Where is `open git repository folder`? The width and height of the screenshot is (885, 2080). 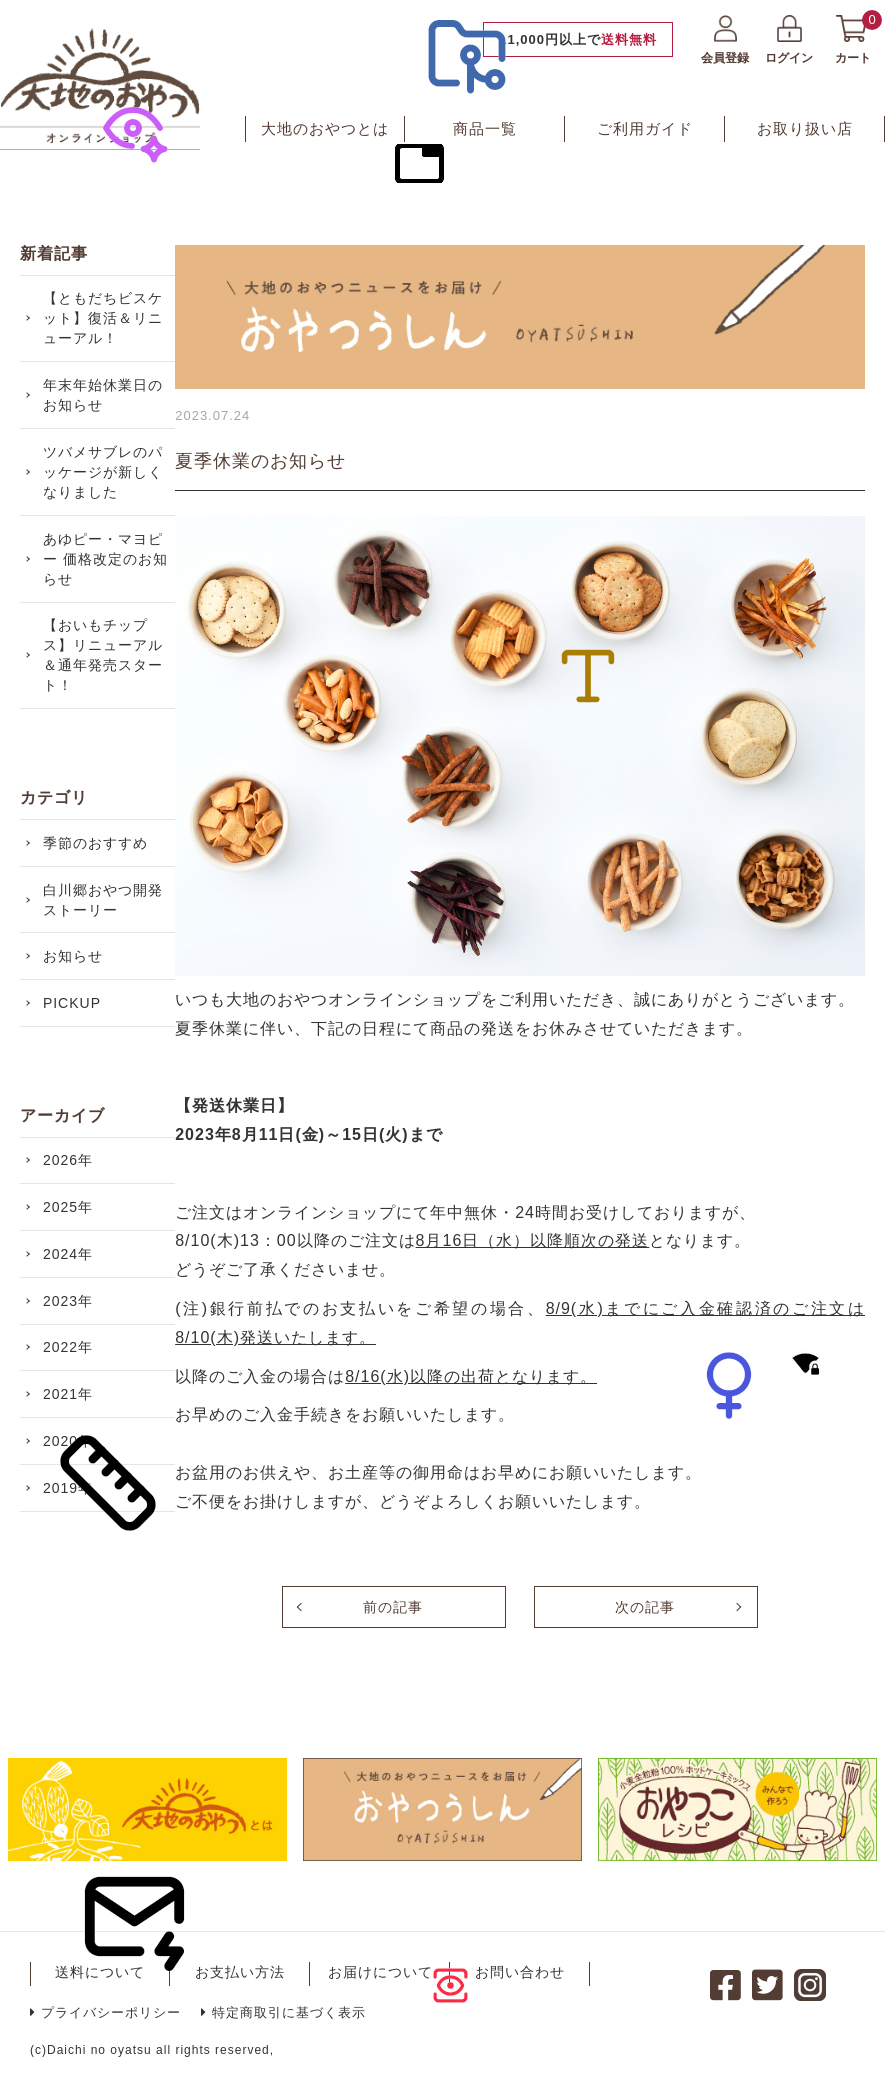
open git repository folder is located at coordinates (467, 55).